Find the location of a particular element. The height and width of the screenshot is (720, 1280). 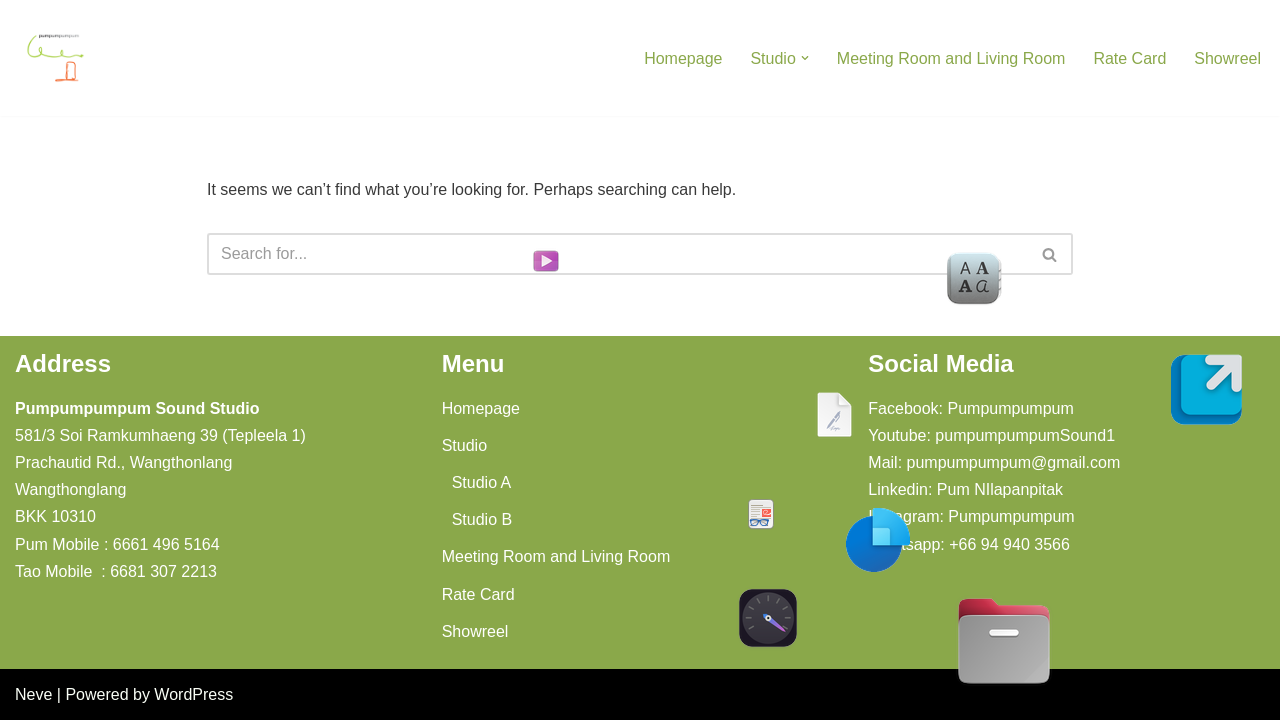

open accessories or utility apps is located at coordinates (1206, 389).